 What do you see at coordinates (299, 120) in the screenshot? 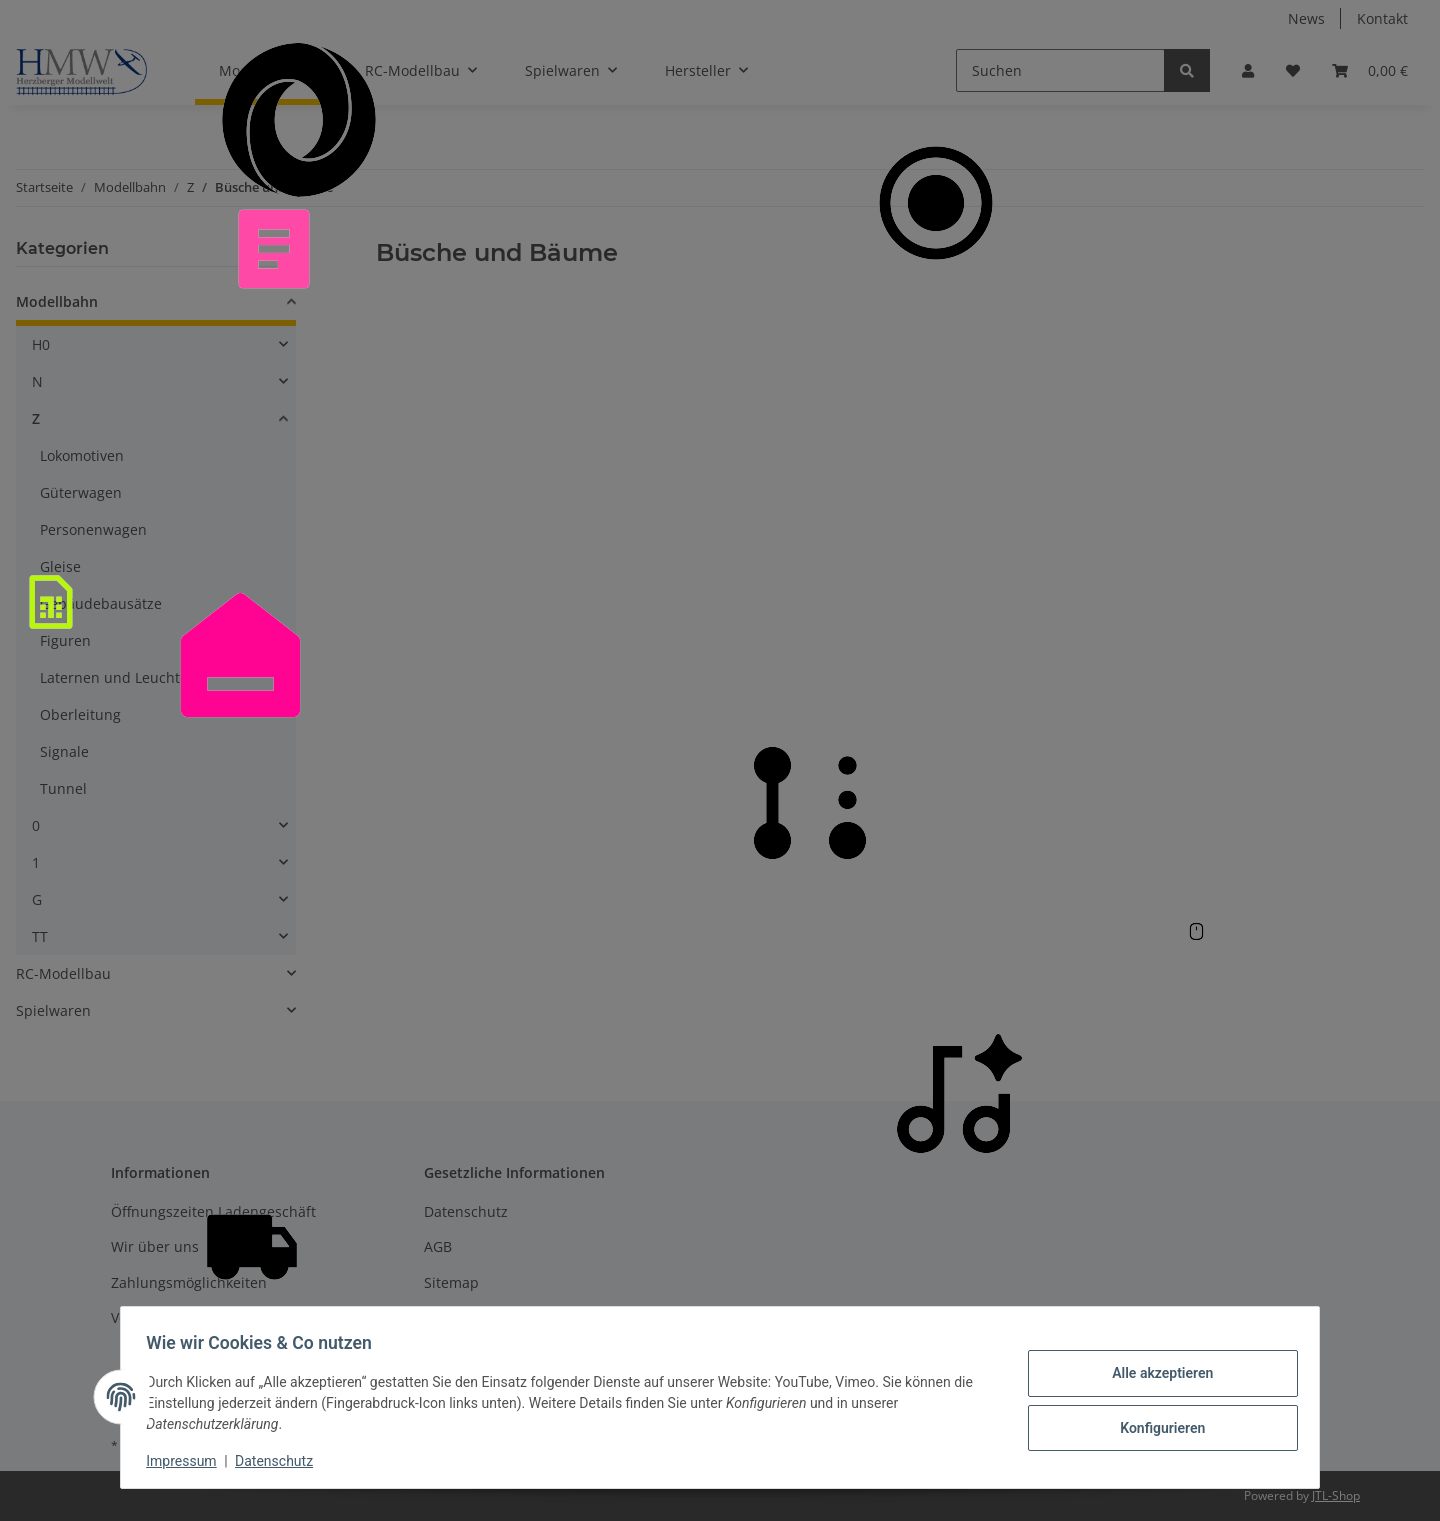
I see `json file format indicator` at bounding box center [299, 120].